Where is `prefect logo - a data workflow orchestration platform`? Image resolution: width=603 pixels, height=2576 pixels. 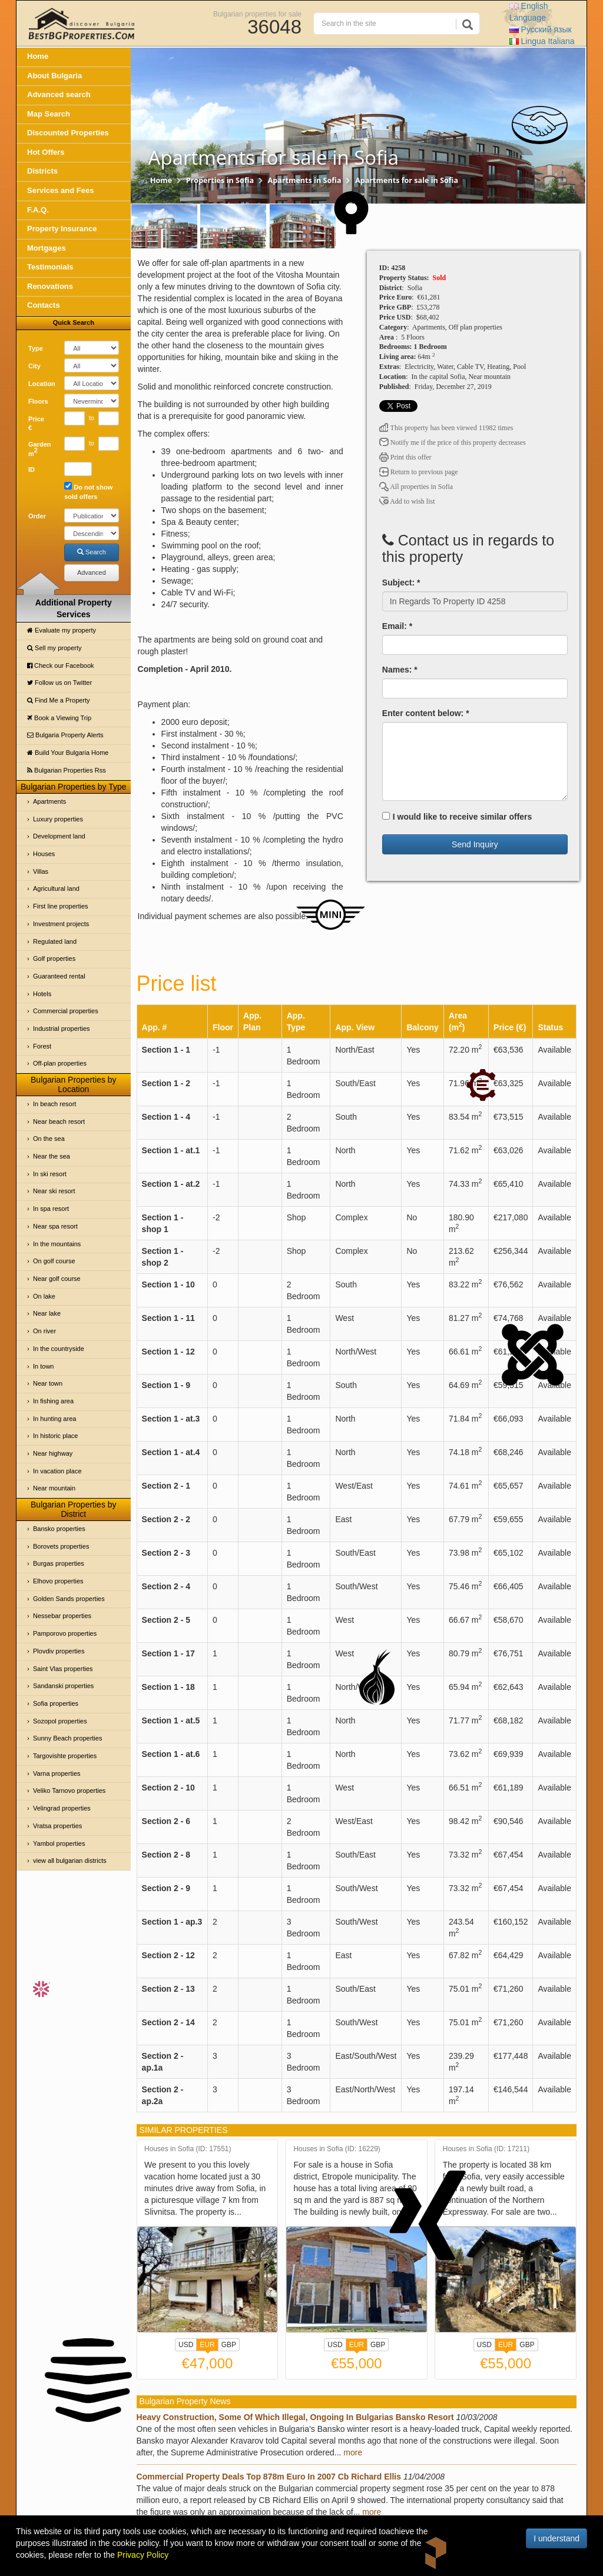 prefect logo - a data workflow orchestration platform is located at coordinates (436, 2553).